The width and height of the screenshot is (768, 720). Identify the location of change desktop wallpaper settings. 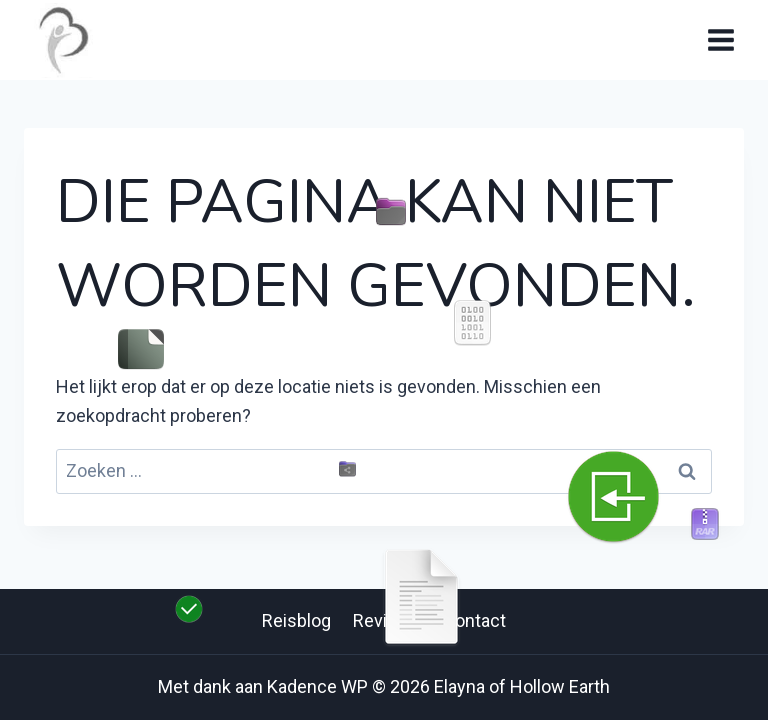
(141, 348).